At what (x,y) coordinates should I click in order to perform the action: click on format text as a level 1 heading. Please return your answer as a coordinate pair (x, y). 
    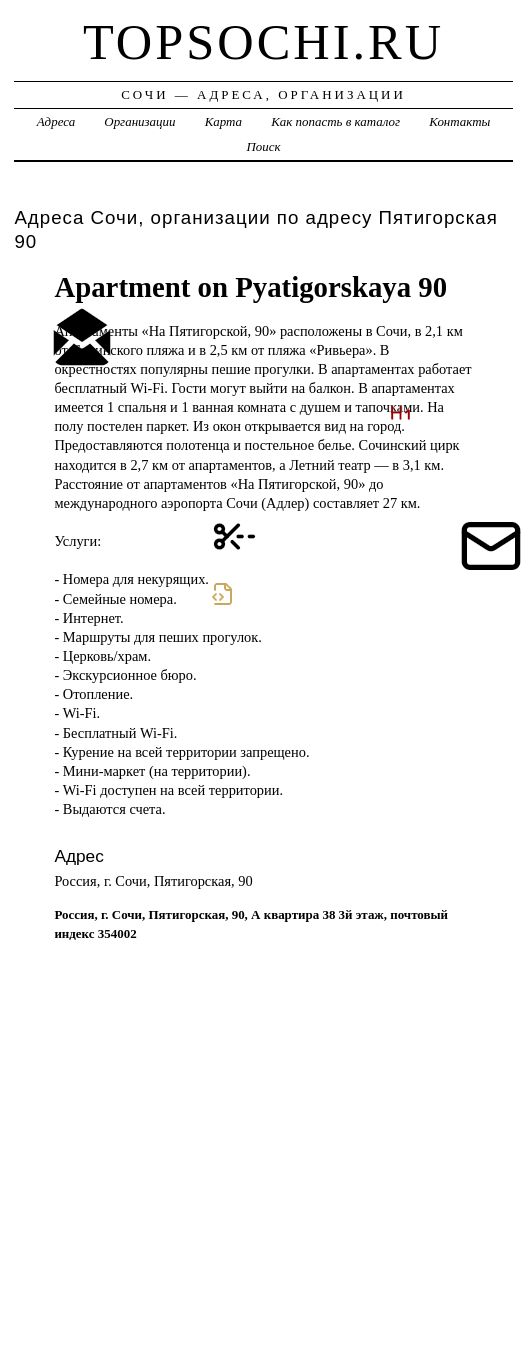
    Looking at the image, I should click on (400, 412).